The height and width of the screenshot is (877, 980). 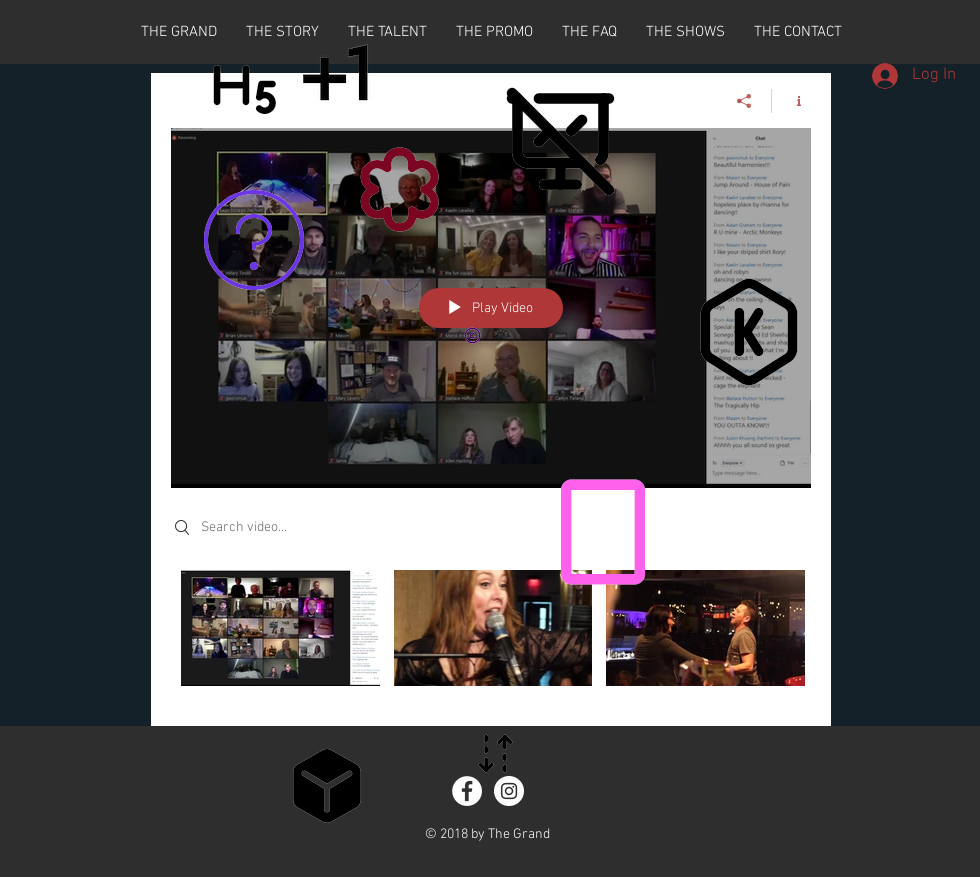 I want to click on indicates a michelin star rating or award, so click(x=400, y=189).